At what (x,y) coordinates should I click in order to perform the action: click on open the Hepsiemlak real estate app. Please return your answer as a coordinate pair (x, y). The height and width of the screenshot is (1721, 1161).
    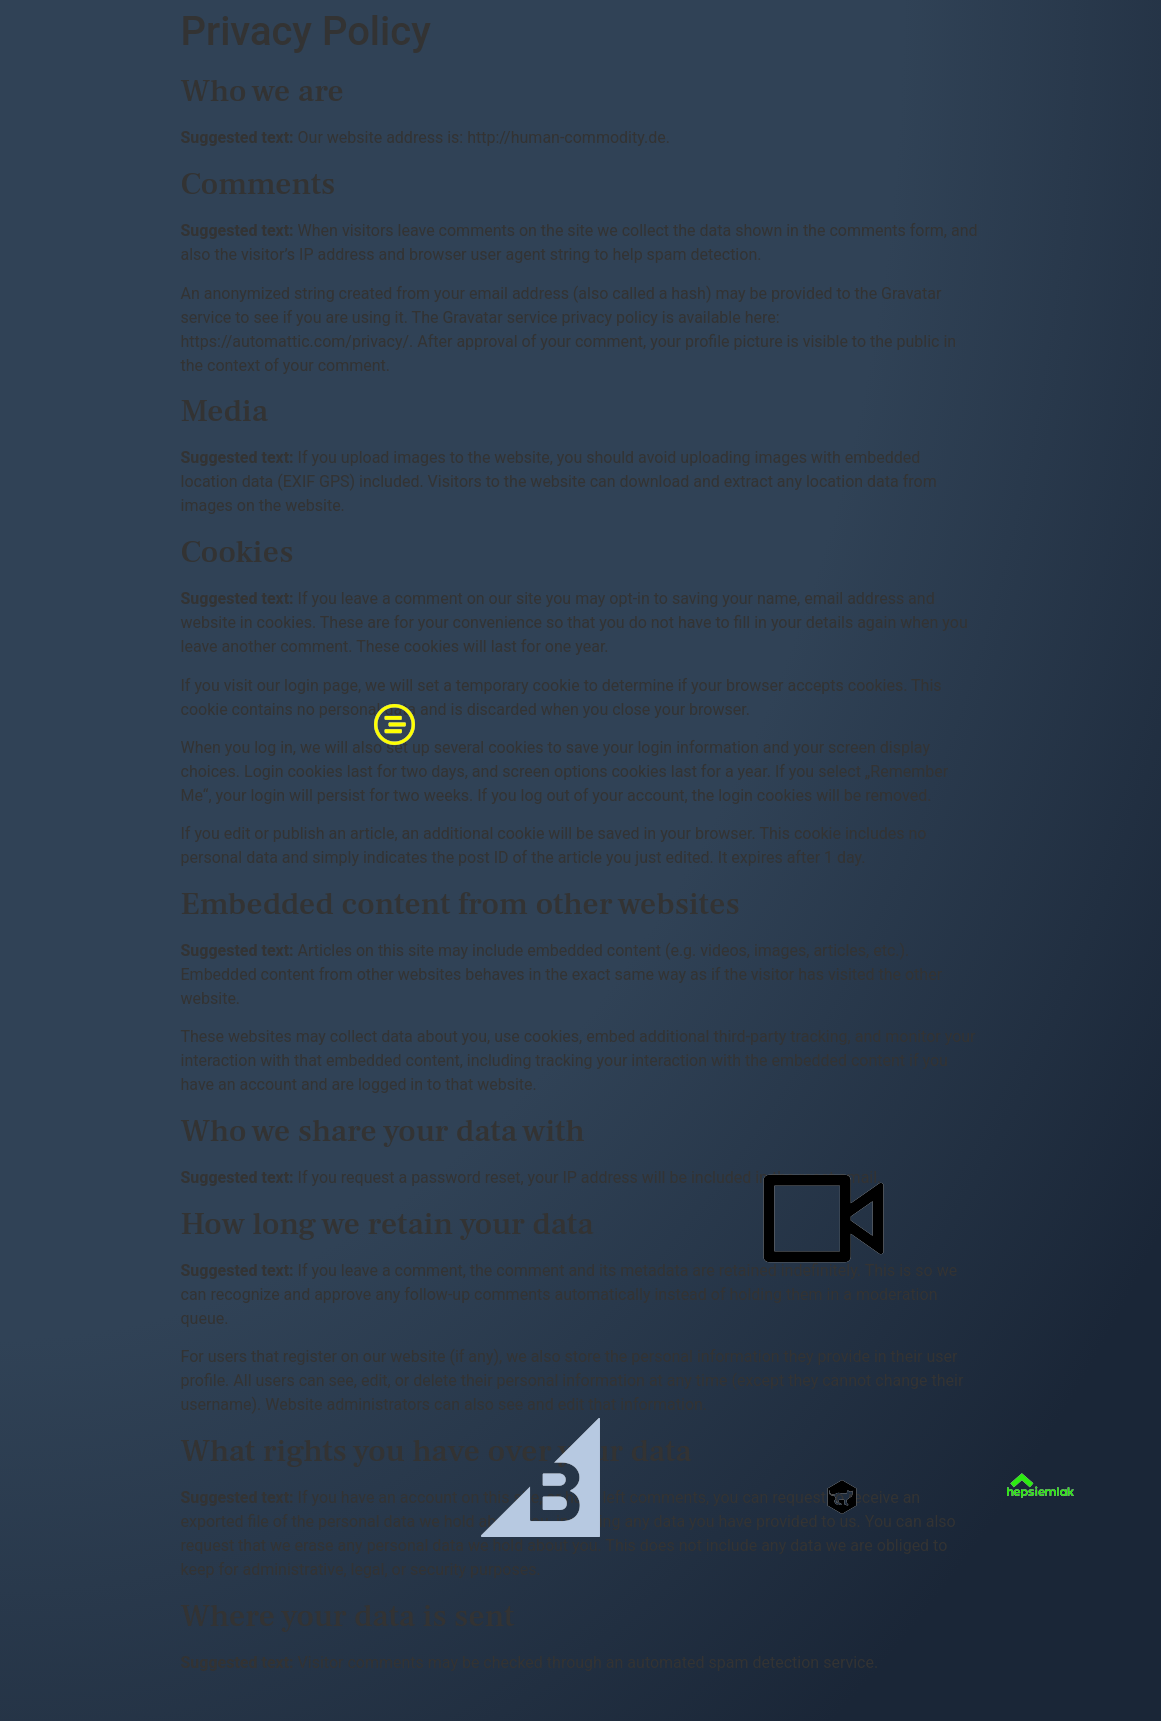
    Looking at the image, I should click on (1040, 1485).